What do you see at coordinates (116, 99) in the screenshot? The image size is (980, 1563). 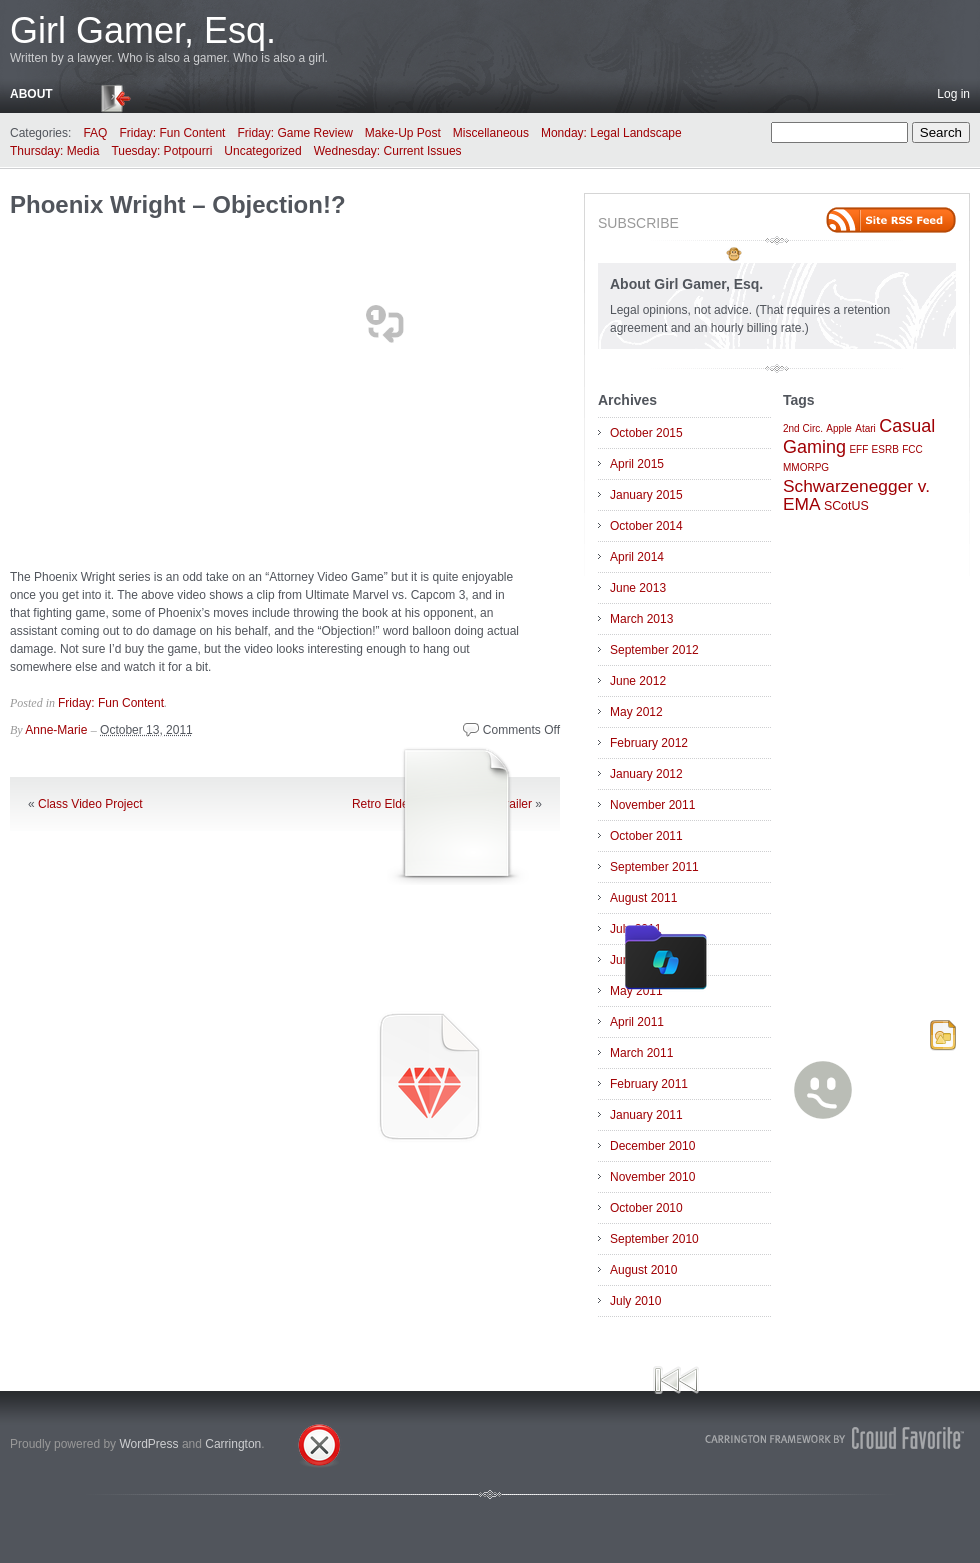 I see `exit or close the application` at bounding box center [116, 99].